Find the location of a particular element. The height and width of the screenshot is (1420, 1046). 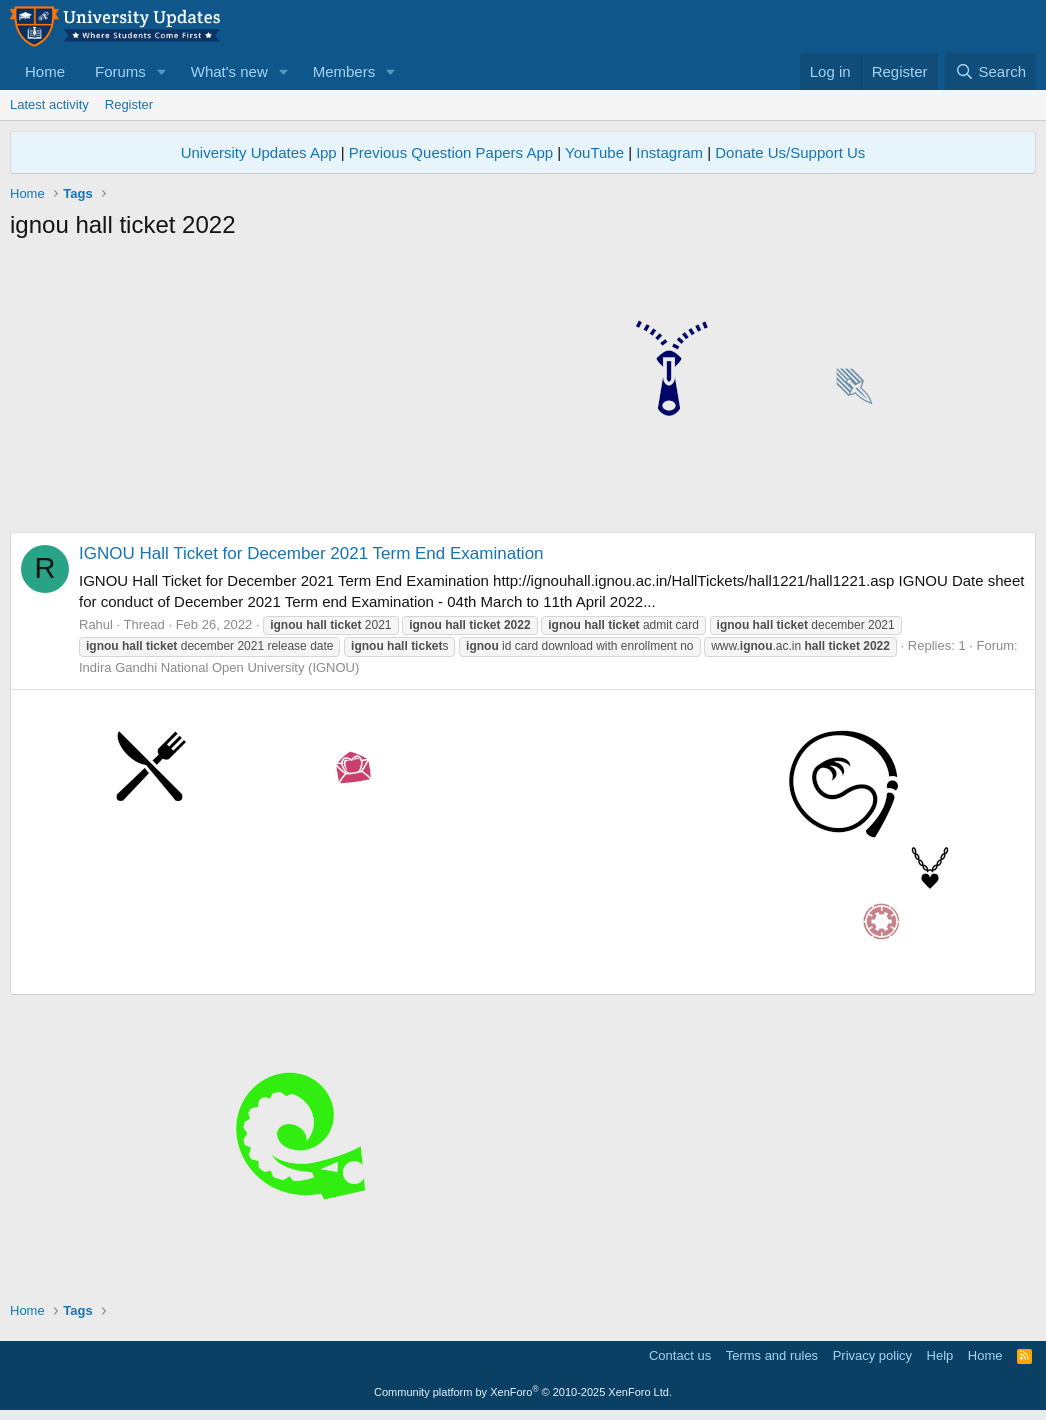

compress or zip files together is located at coordinates (669, 369).